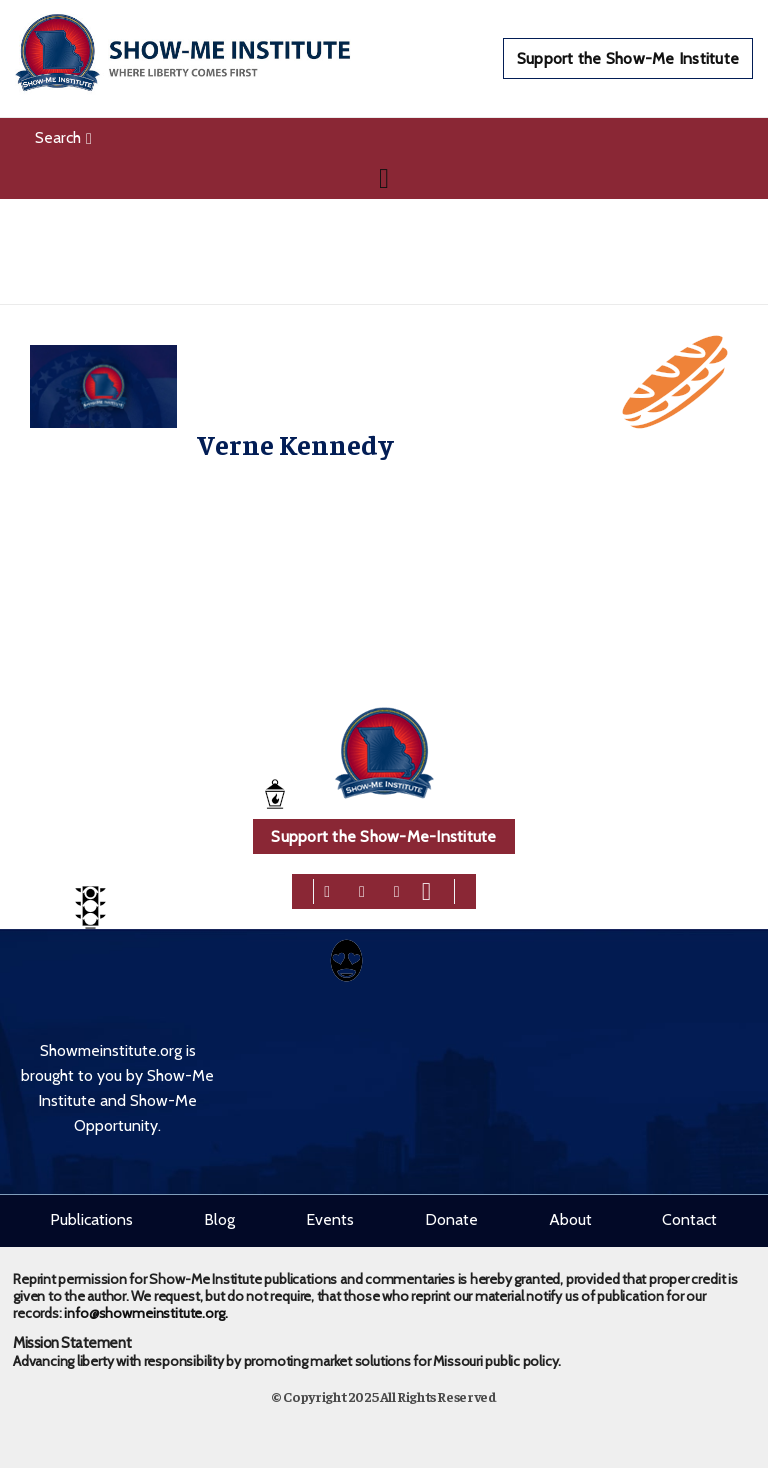  I want to click on indicates a stopped or halted state, so click(90, 907).